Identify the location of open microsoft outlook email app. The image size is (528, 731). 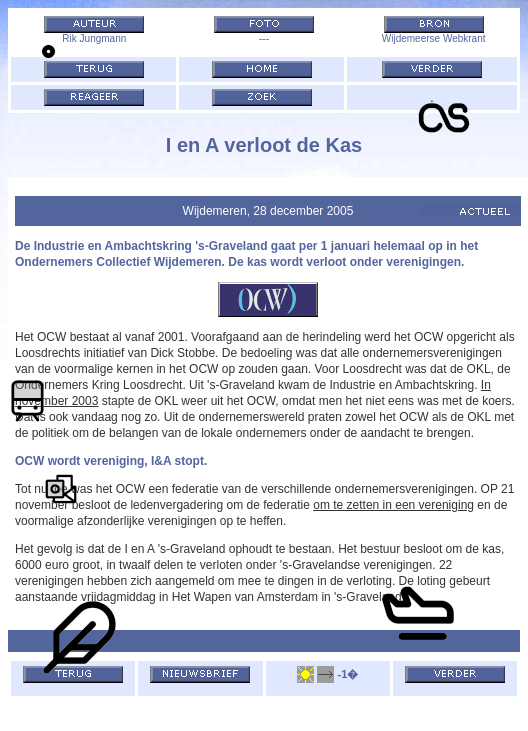
(61, 489).